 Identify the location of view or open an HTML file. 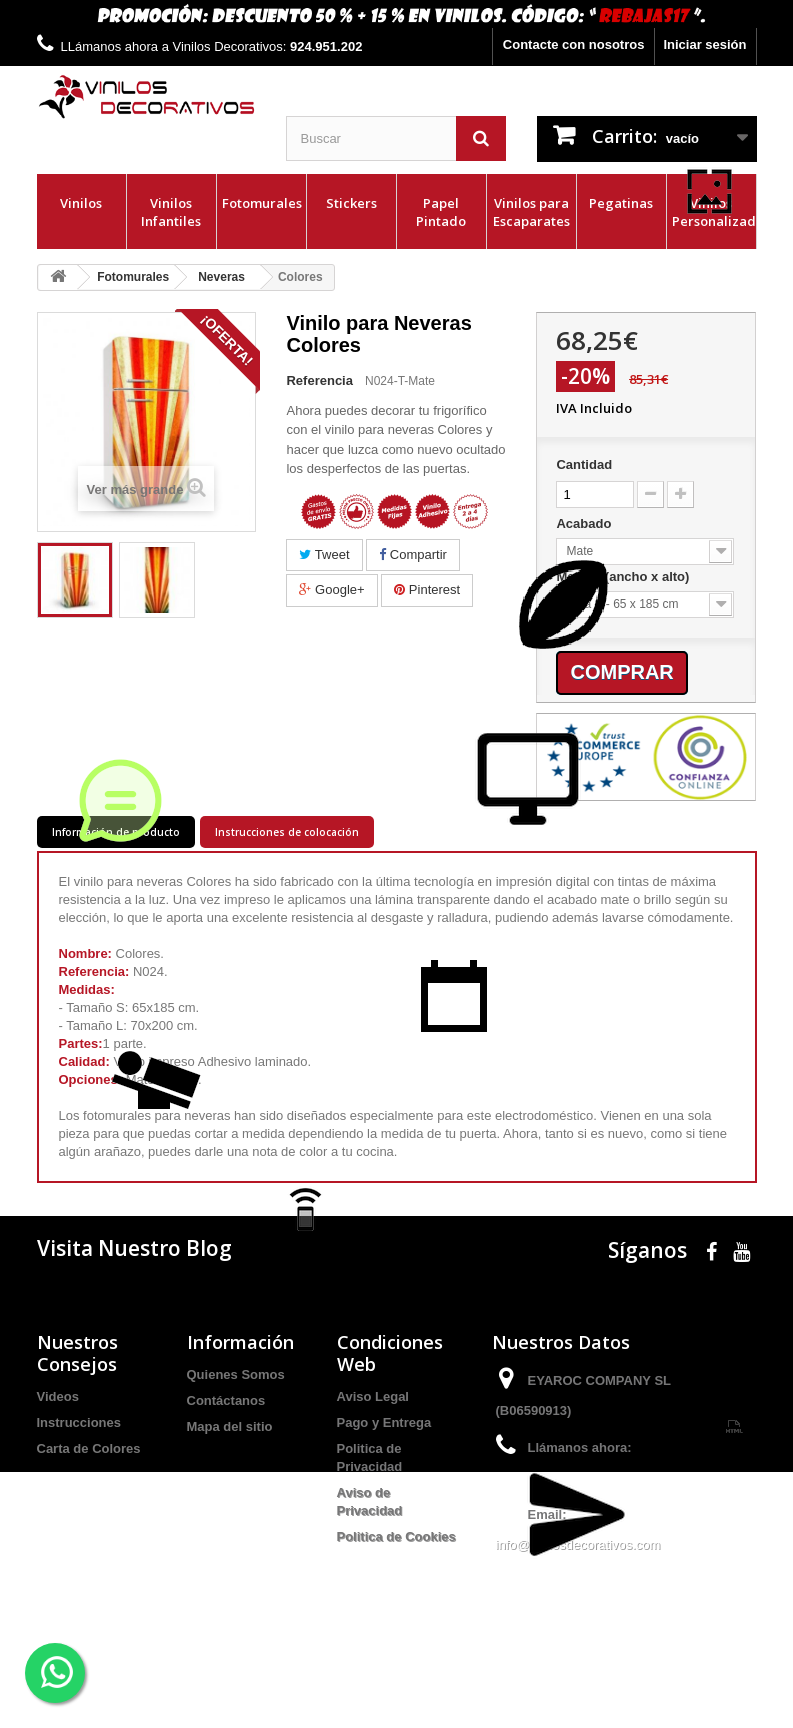
(734, 1427).